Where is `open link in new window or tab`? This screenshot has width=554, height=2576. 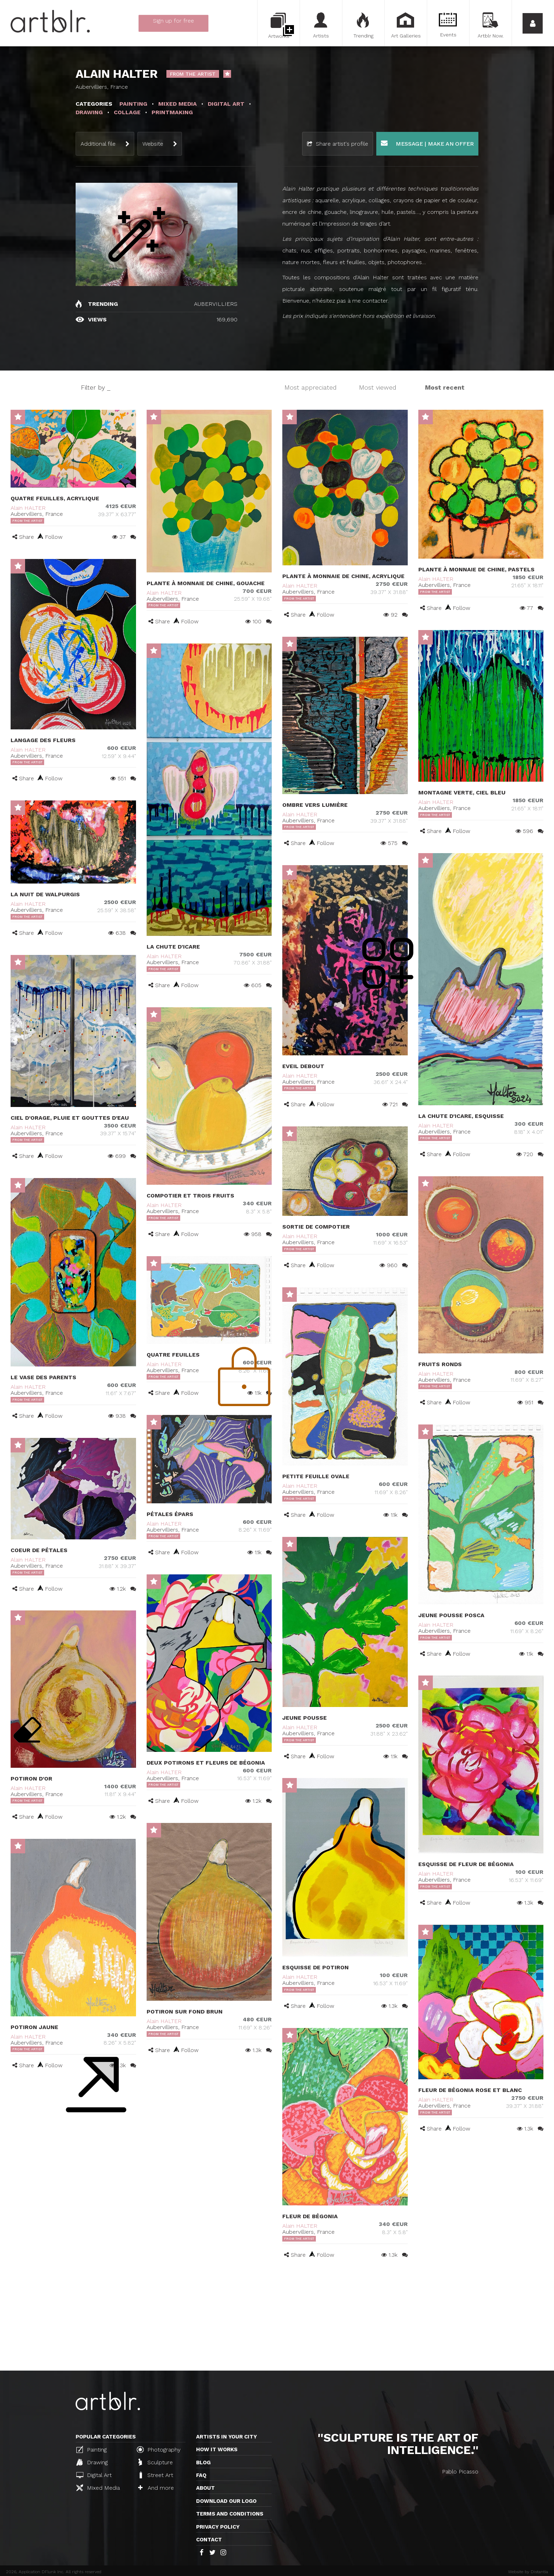
open link in new window or tab is located at coordinates (96, 2082).